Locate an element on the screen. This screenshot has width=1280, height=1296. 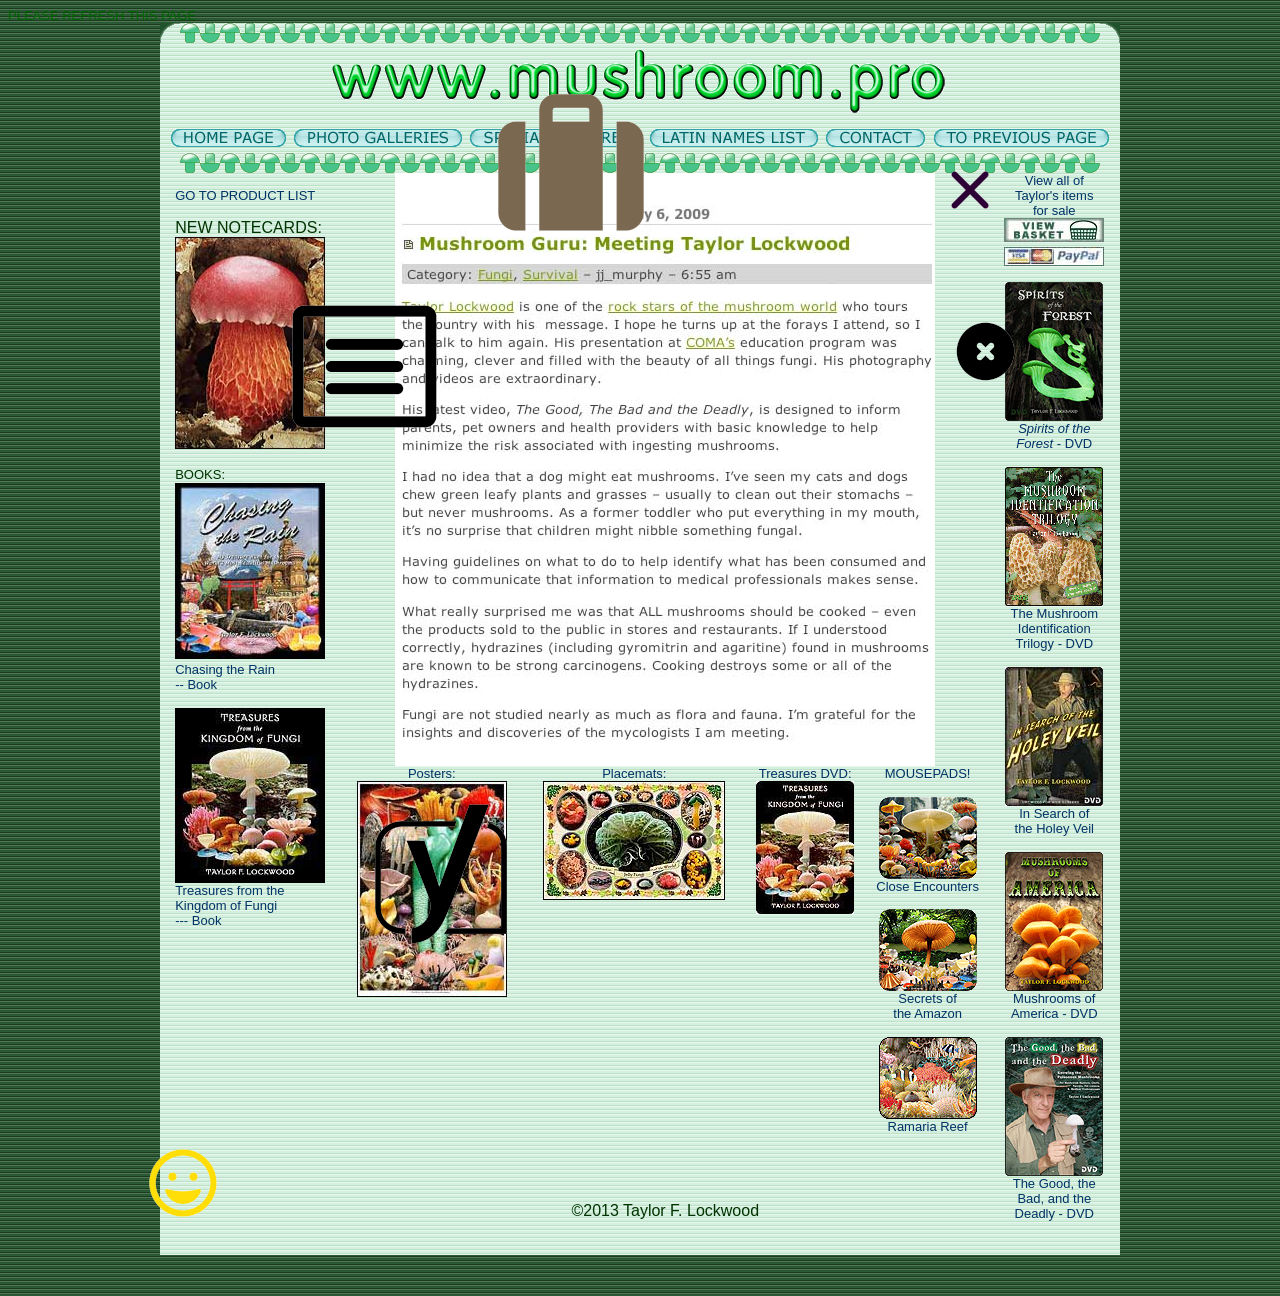
access travel or trip planning features is located at coordinates (571, 167).